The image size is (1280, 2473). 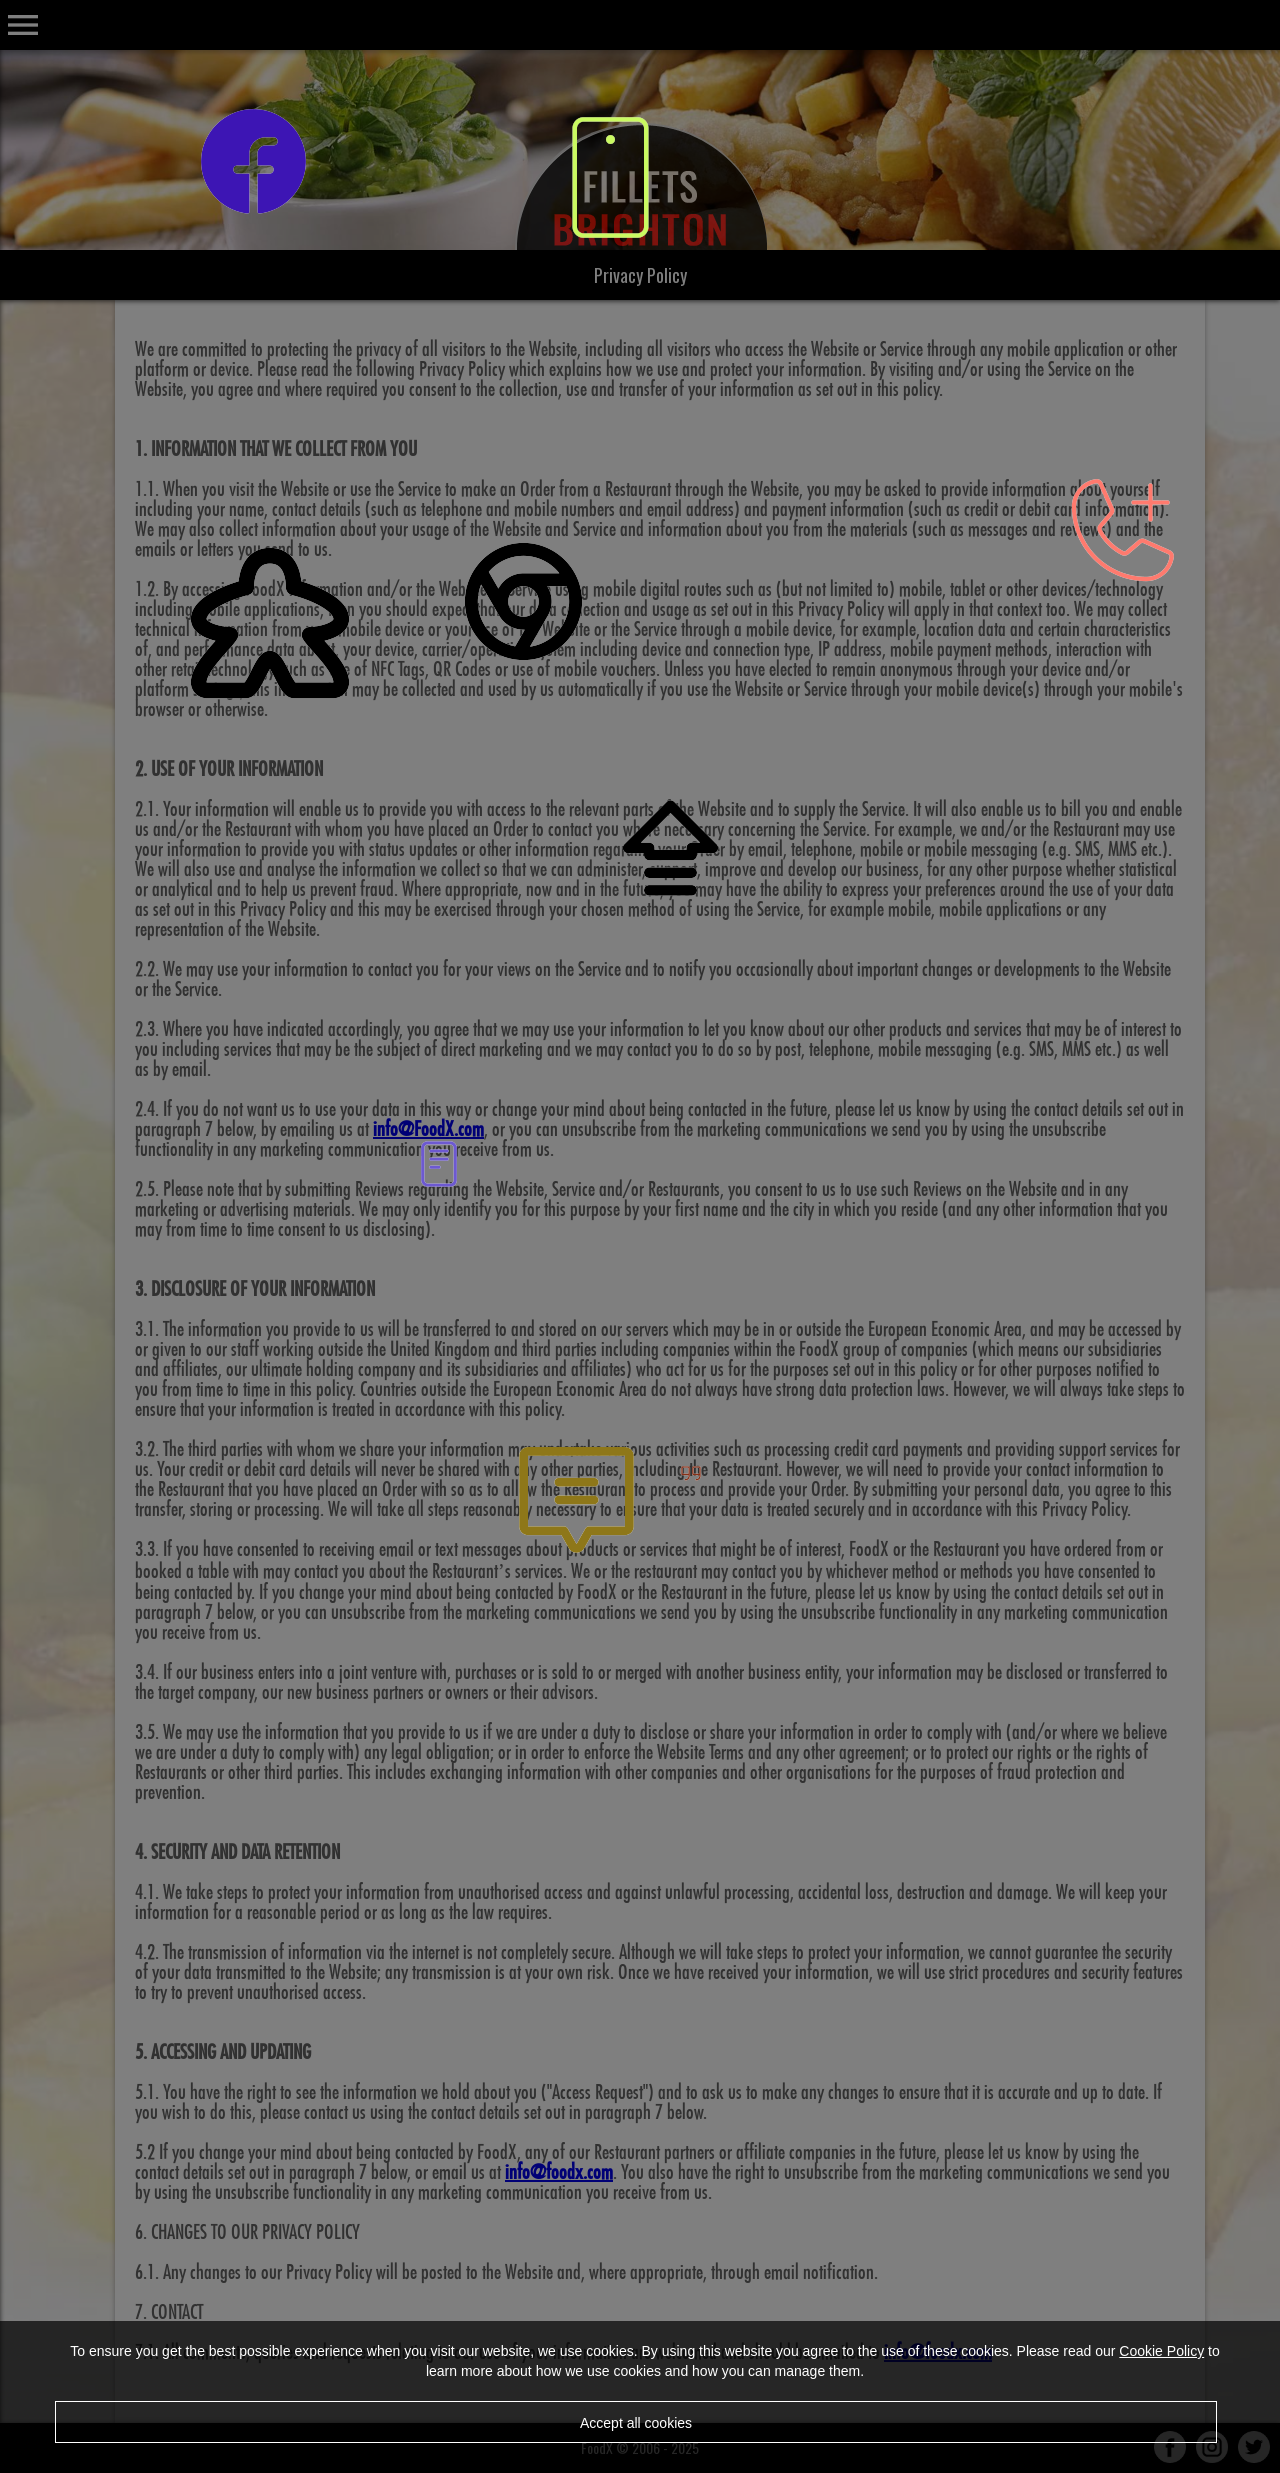 What do you see at coordinates (253, 161) in the screenshot?
I see `open Facebook app` at bounding box center [253, 161].